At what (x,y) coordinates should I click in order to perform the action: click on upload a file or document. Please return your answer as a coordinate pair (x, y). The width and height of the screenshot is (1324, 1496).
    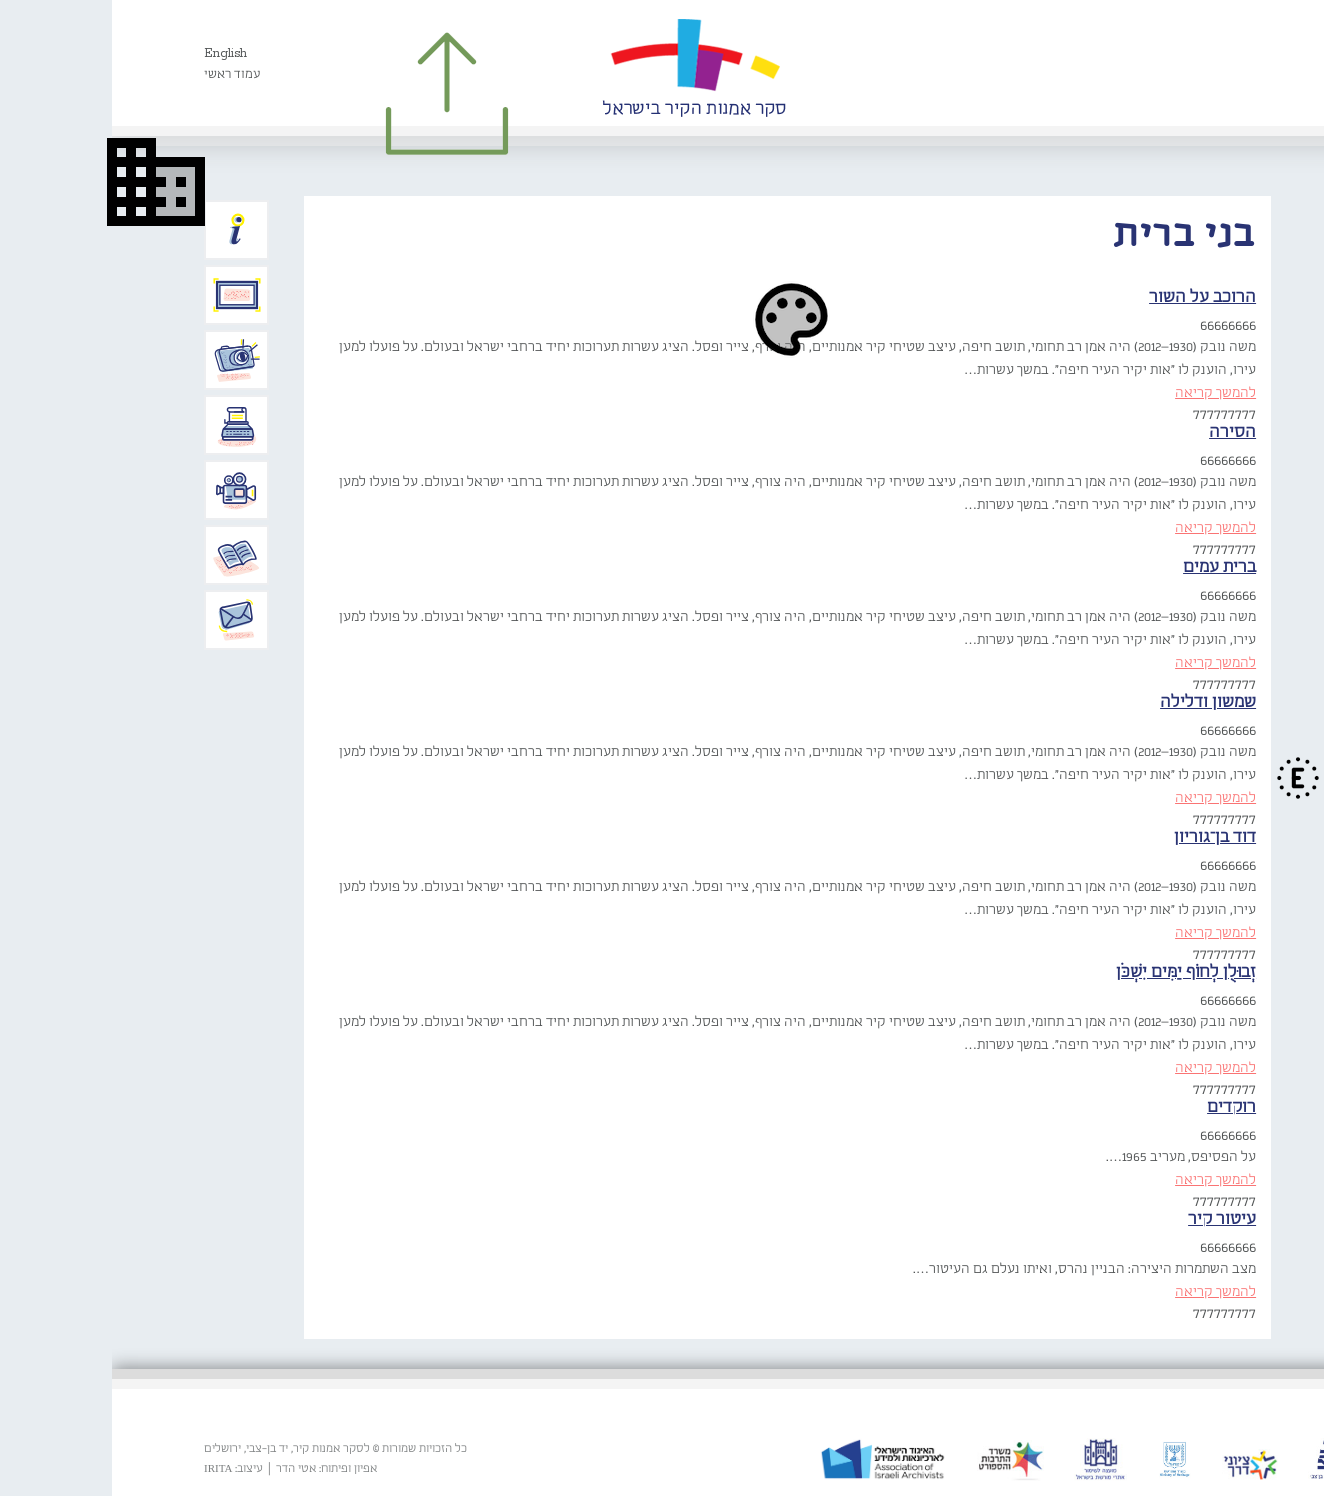
    Looking at the image, I should click on (447, 99).